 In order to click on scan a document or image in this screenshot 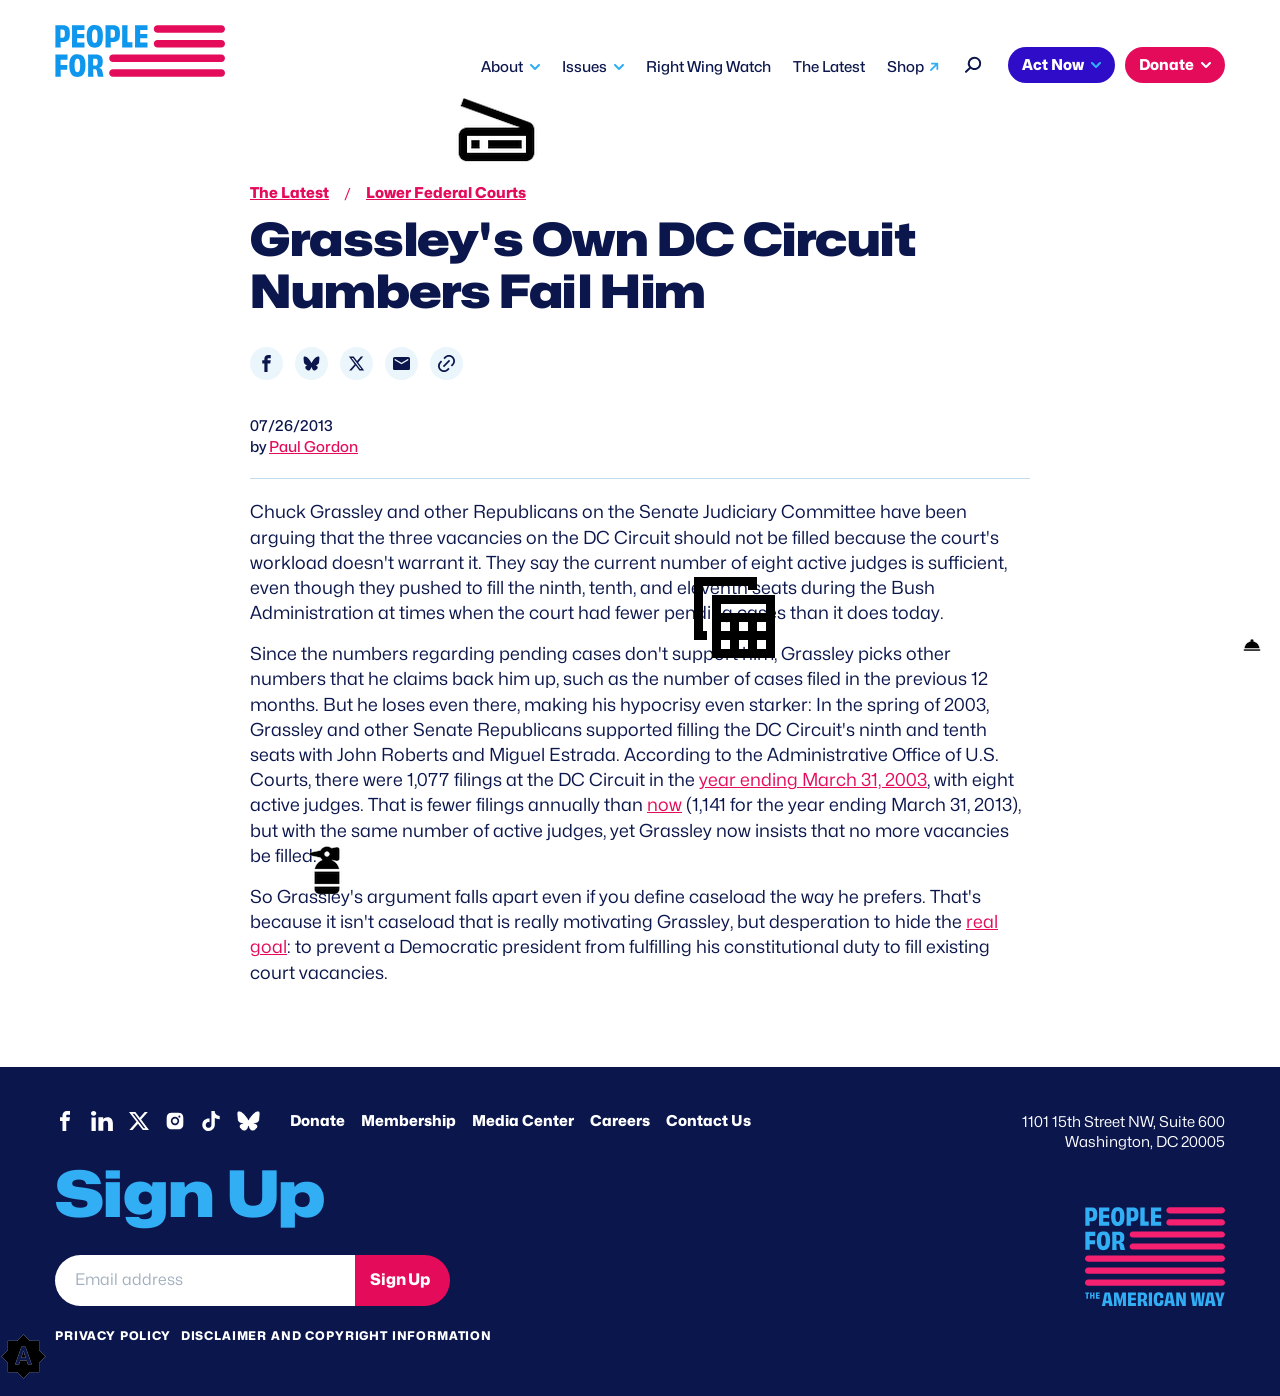, I will do `click(496, 127)`.